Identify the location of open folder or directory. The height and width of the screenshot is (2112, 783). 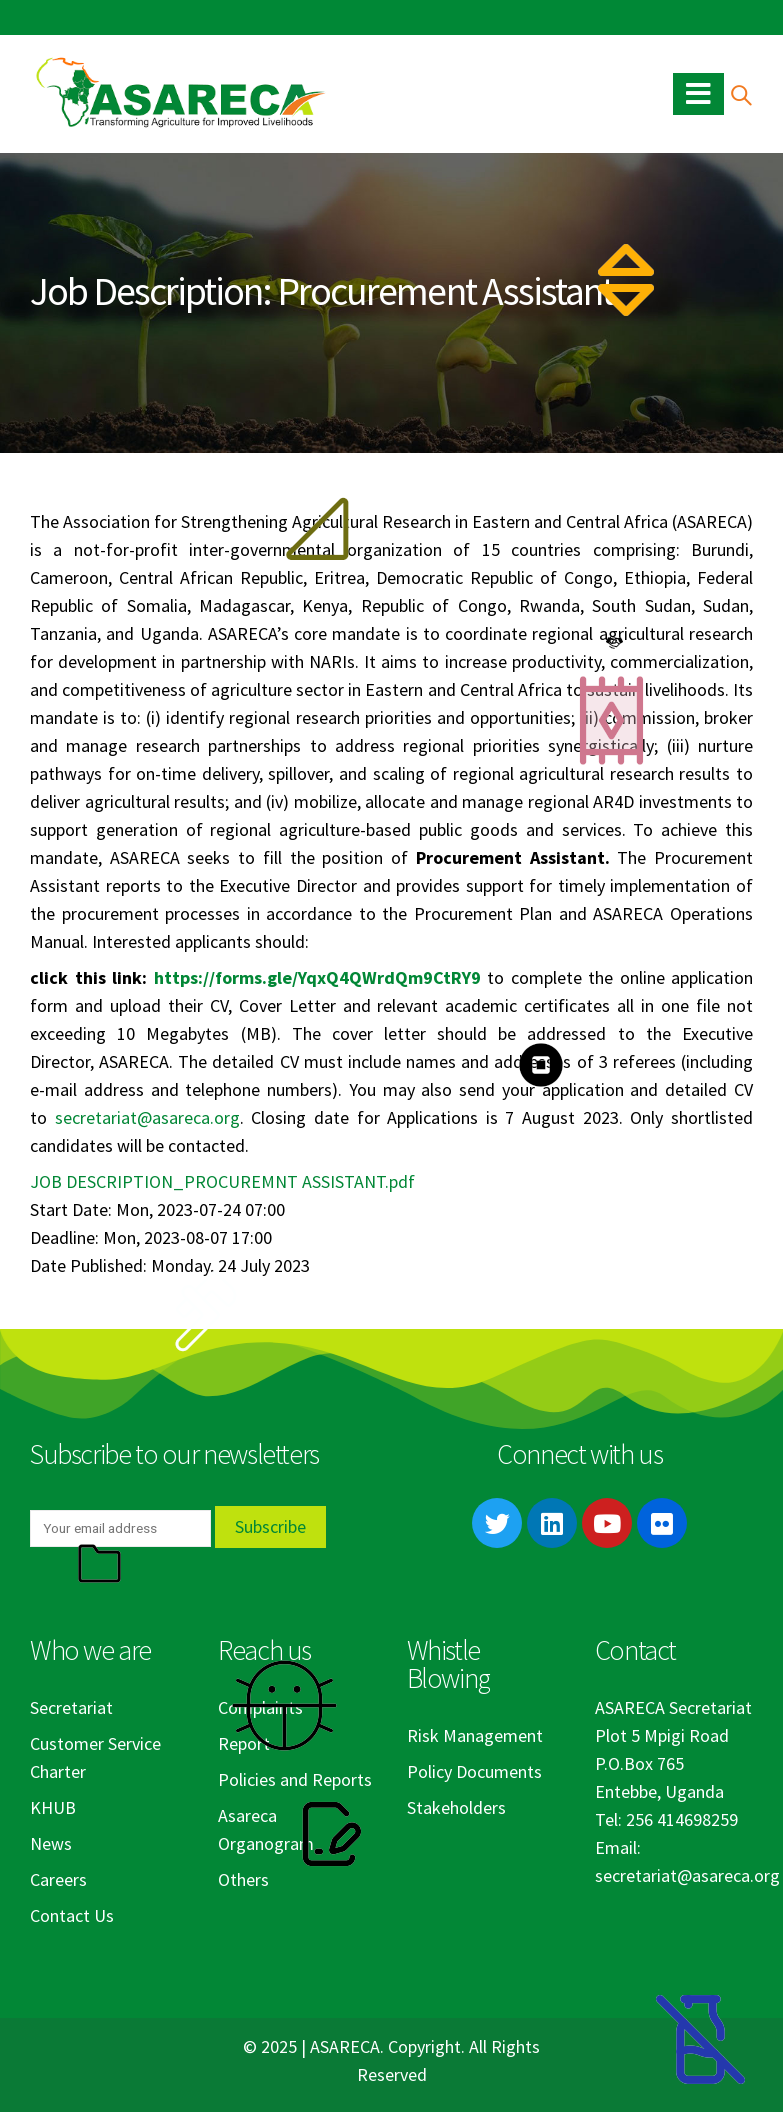
(99, 1563).